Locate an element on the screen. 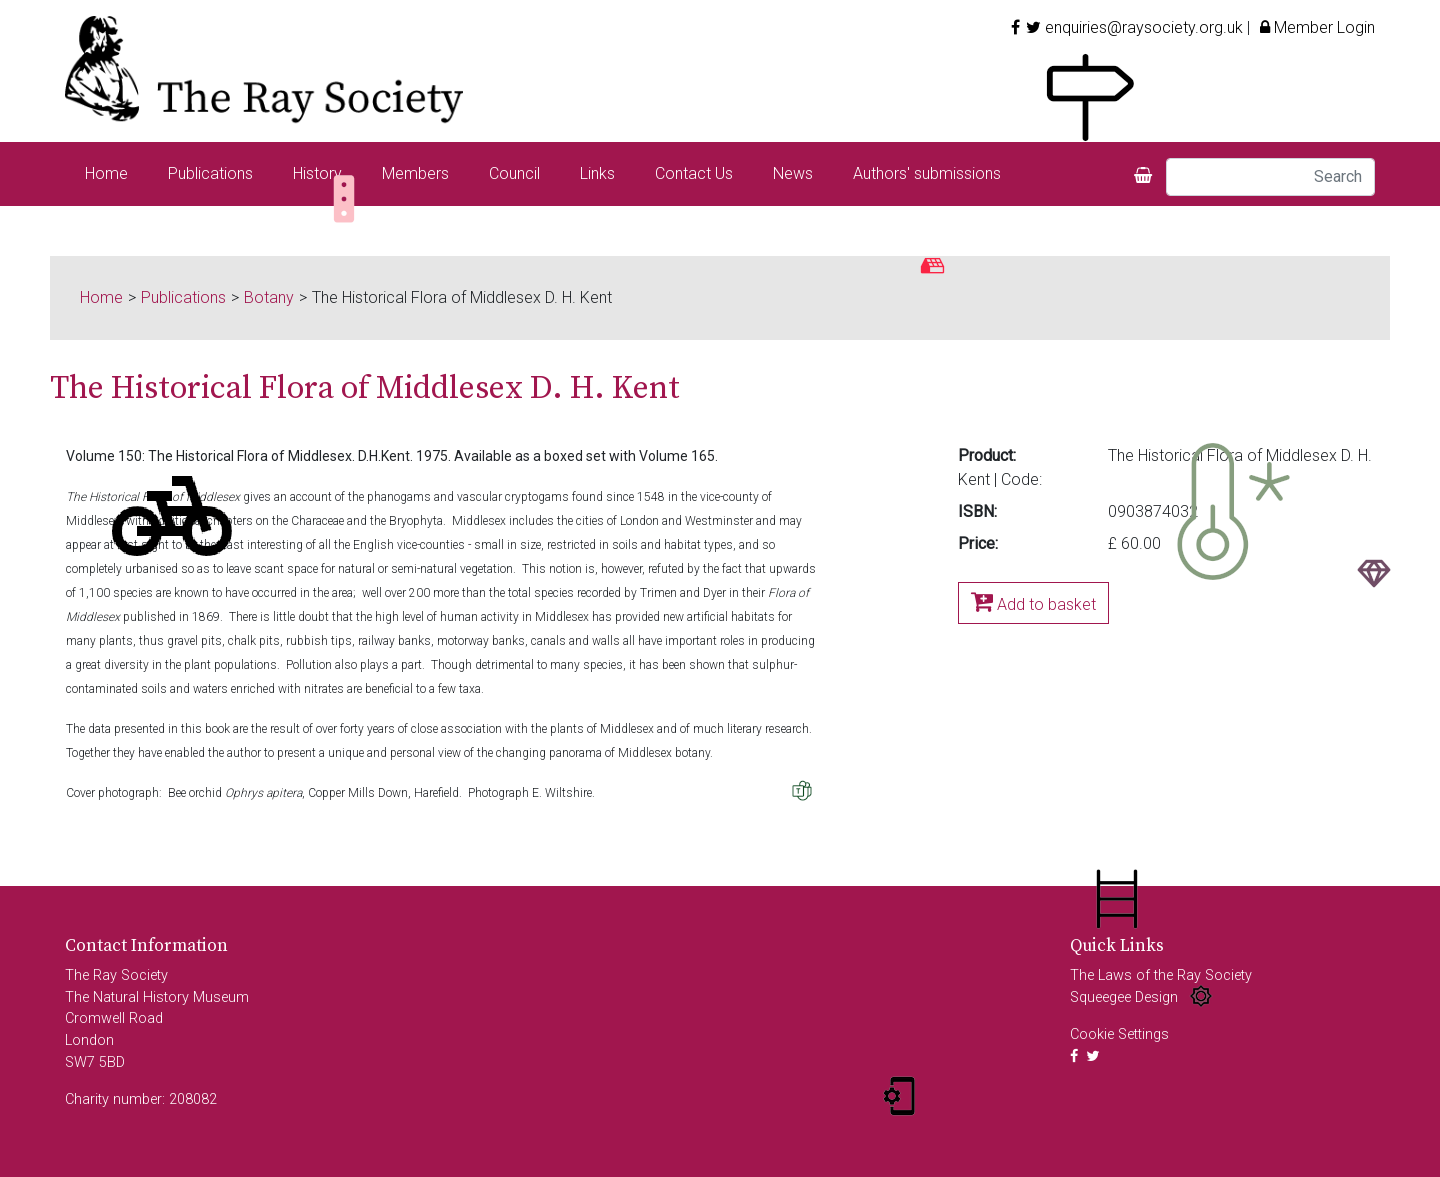 The width and height of the screenshot is (1440, 1177). configure device connection settings is located at coordinates (899, 1096).